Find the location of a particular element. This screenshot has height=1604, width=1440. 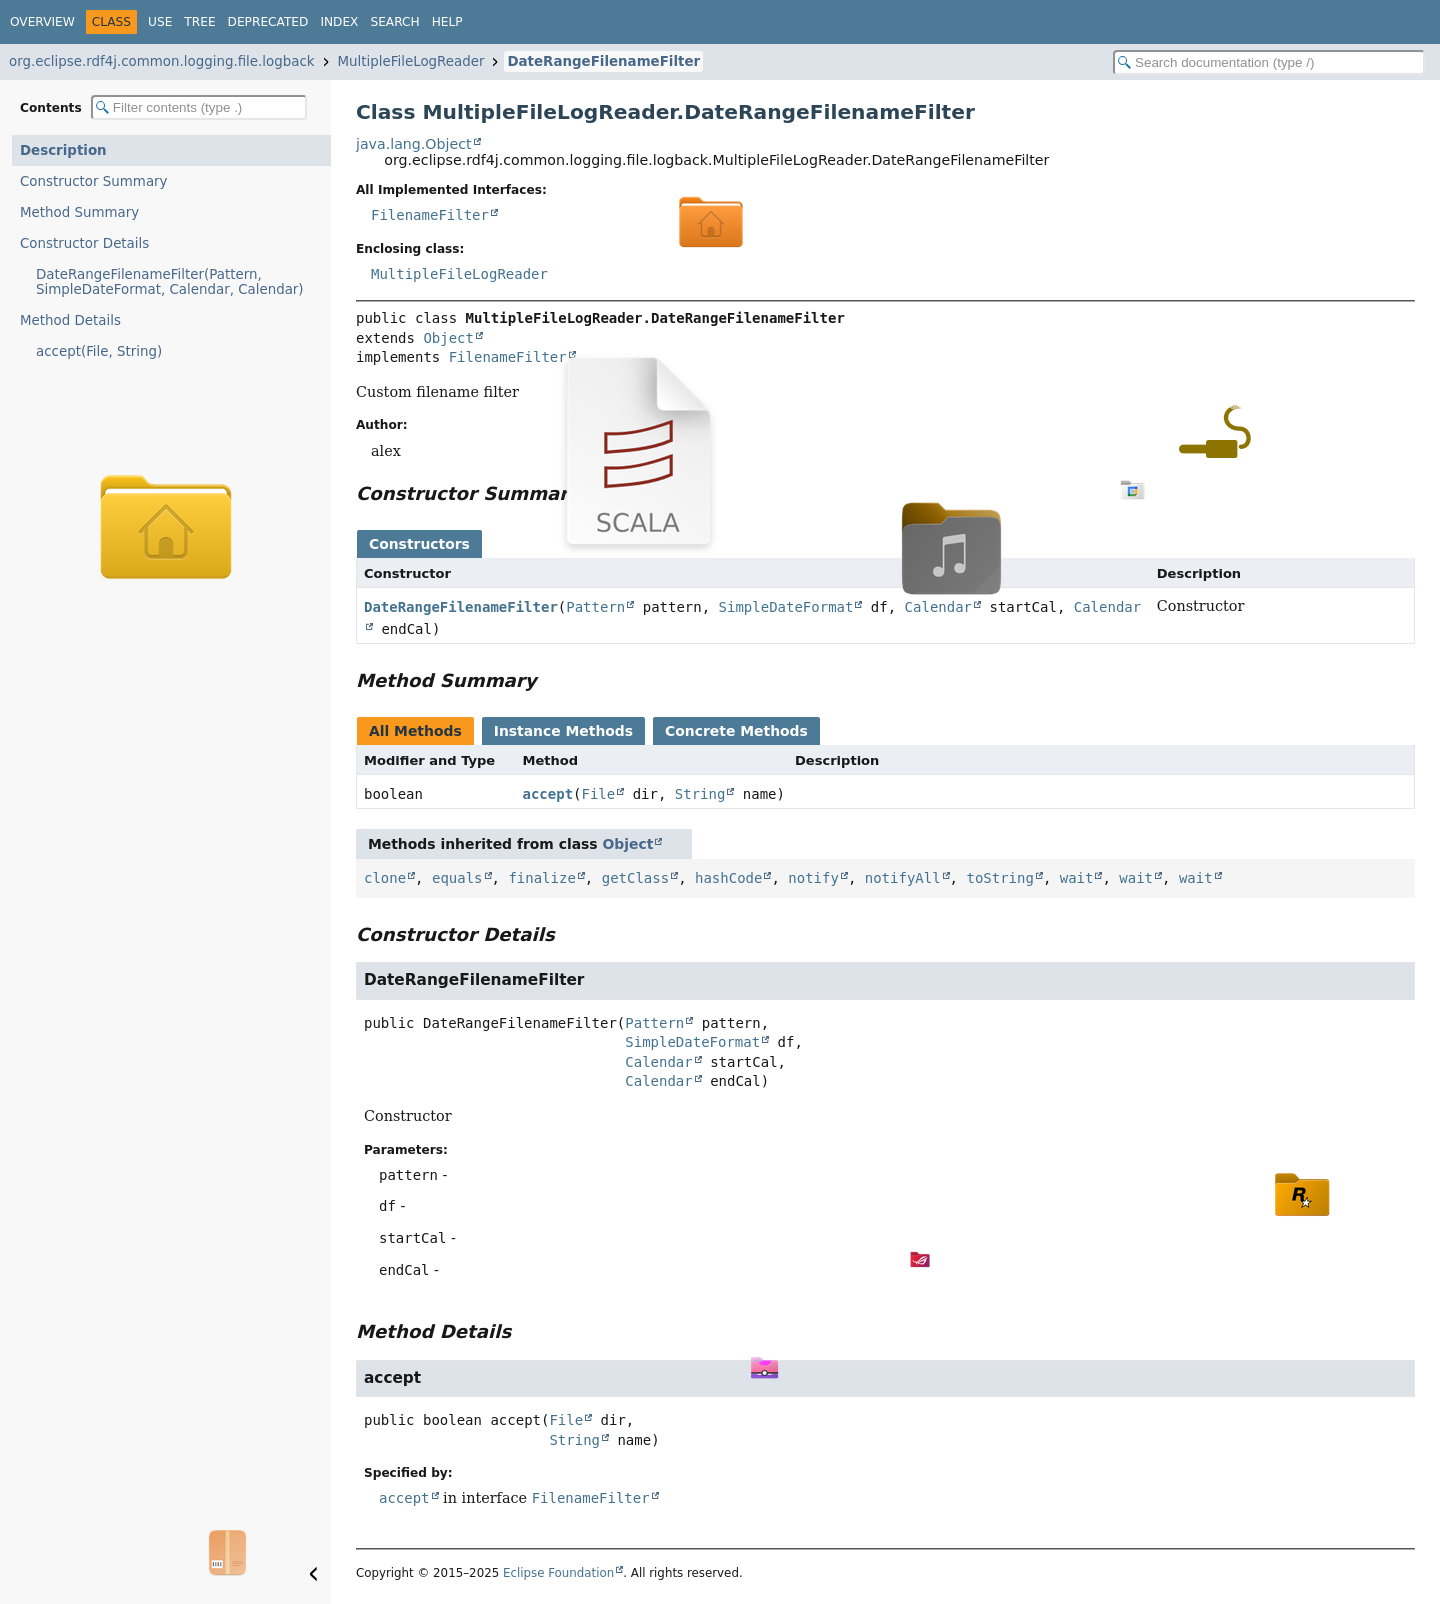

open ASUS Republic of Gamers files folder is located at coordinates (920, 1260).